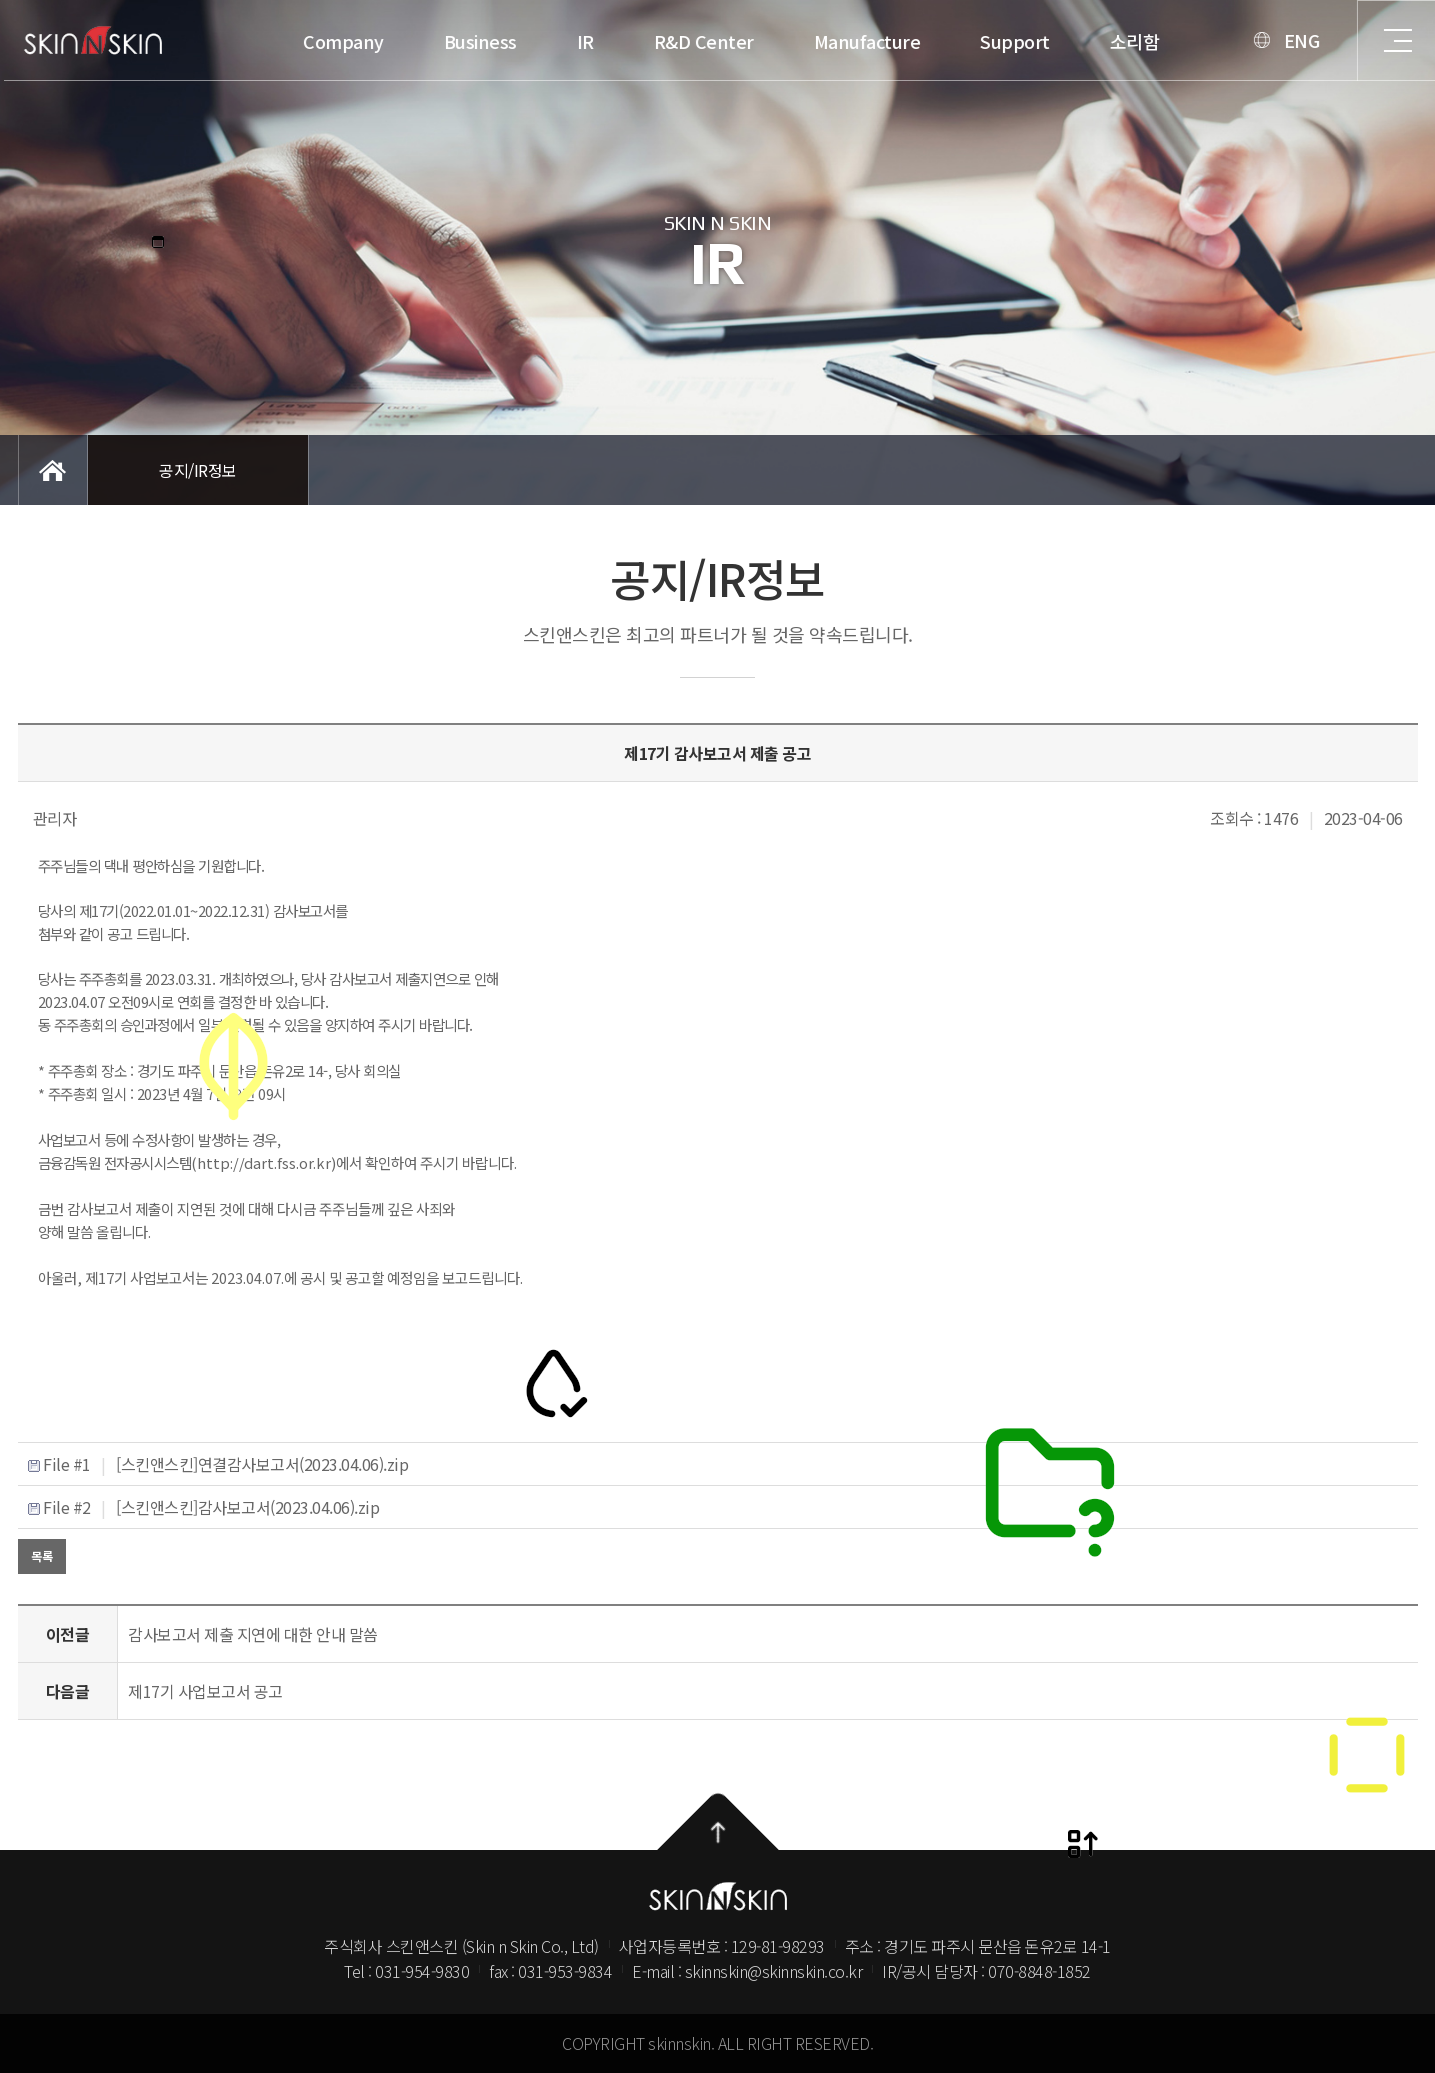  Describe the element at coordinates (1050, 1486) in the screenshot. I see `unknown or unidentified folder` at that location.